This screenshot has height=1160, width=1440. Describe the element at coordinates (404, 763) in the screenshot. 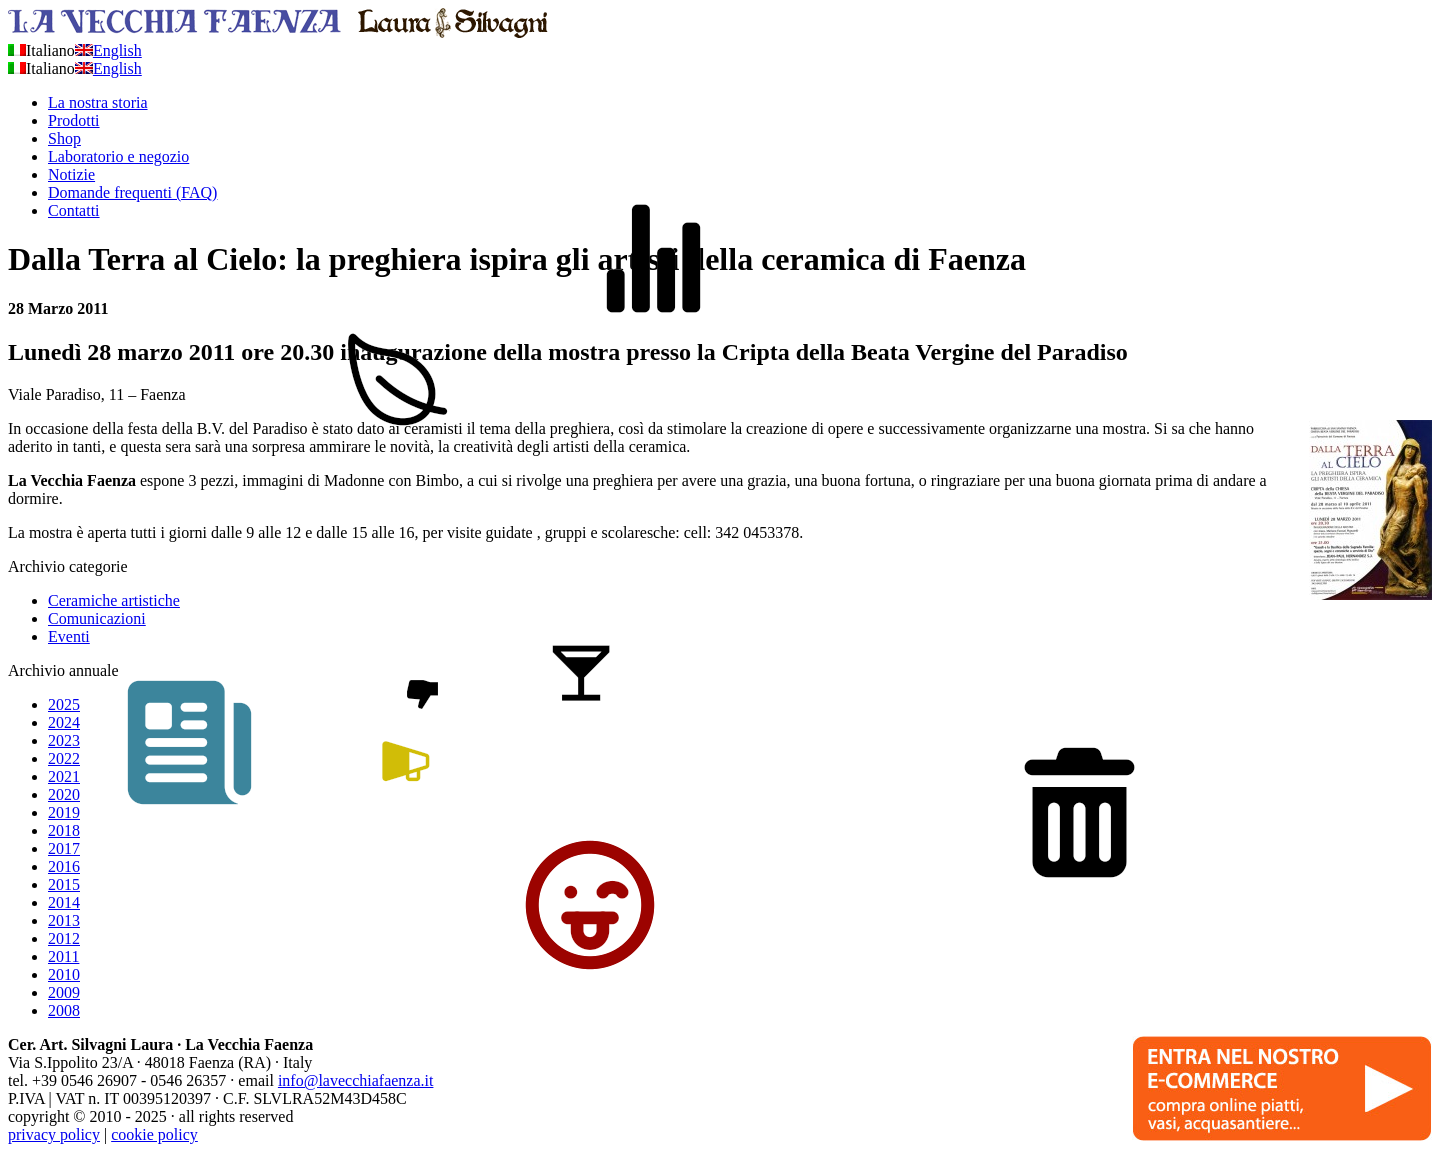

I see `make an announcement or broadcast` at that location.